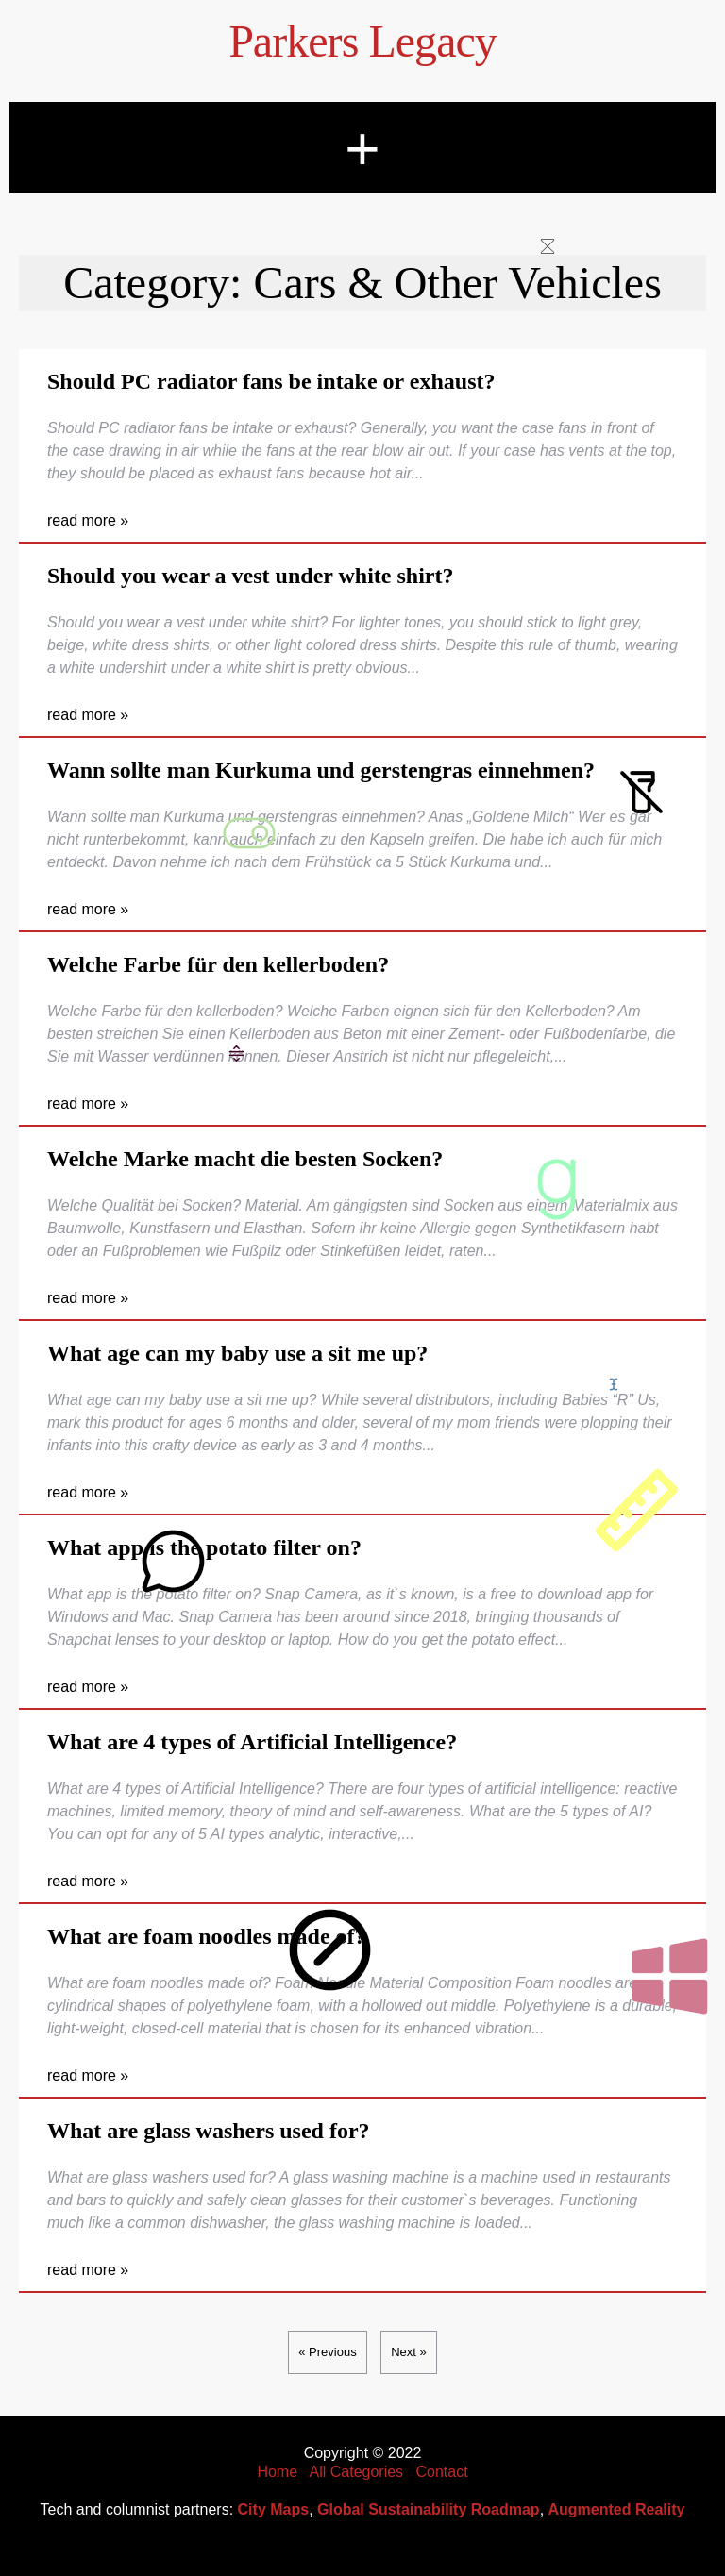 The height and width of the screenshot is (2576, 725). Describe the element at coordinates (249, 833) in the screenshot. I see `toggle a setting on` at that location.